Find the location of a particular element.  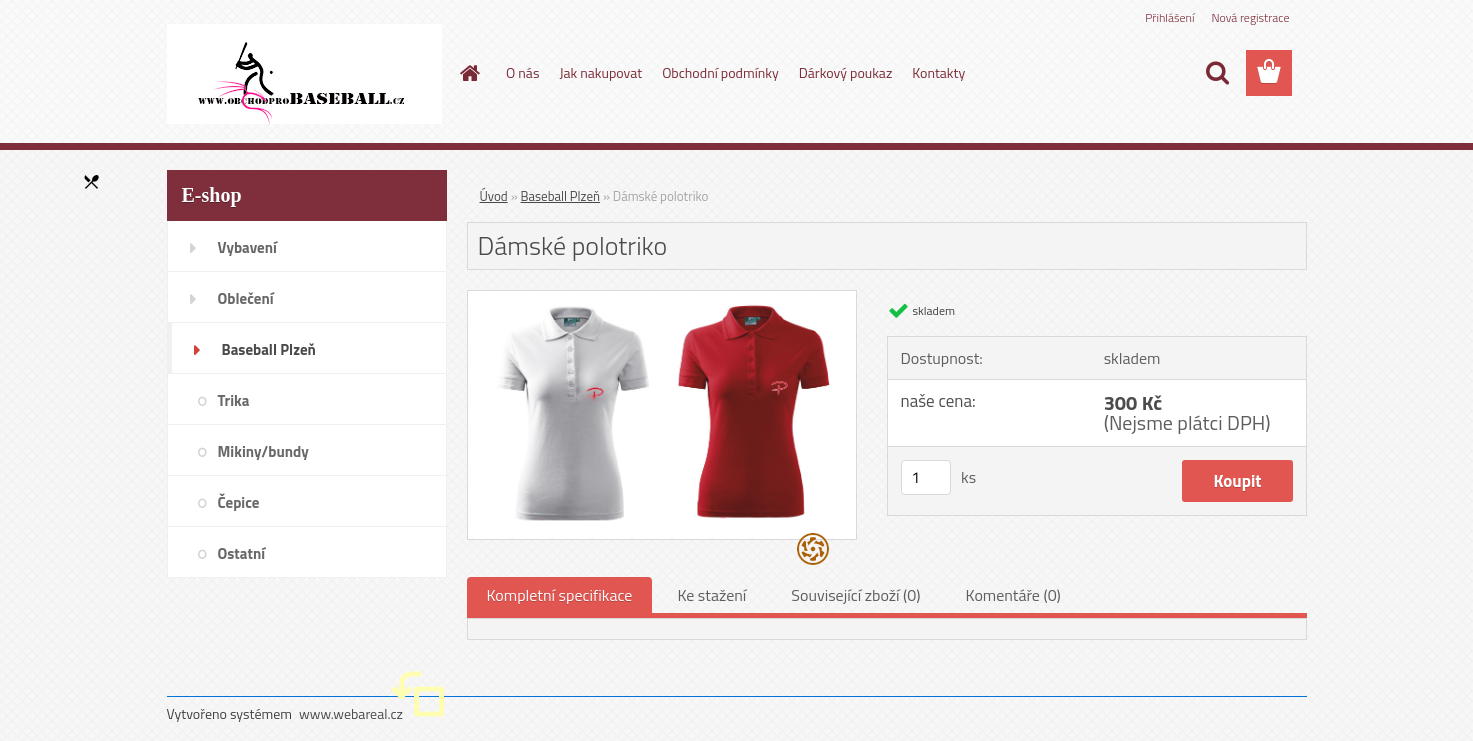

rotate object counterclockwise is located at coordinates (419, 694).